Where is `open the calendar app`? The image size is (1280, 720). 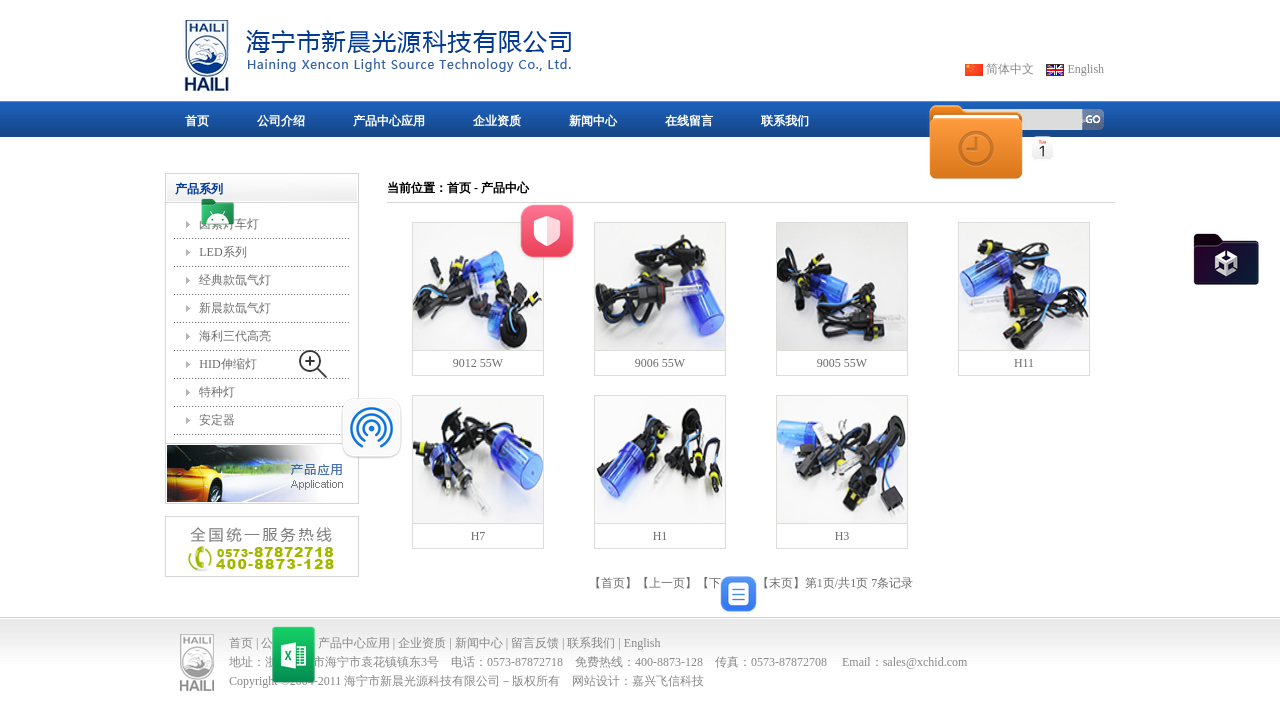
open the calendar app is located at coordinates (1042, 148).